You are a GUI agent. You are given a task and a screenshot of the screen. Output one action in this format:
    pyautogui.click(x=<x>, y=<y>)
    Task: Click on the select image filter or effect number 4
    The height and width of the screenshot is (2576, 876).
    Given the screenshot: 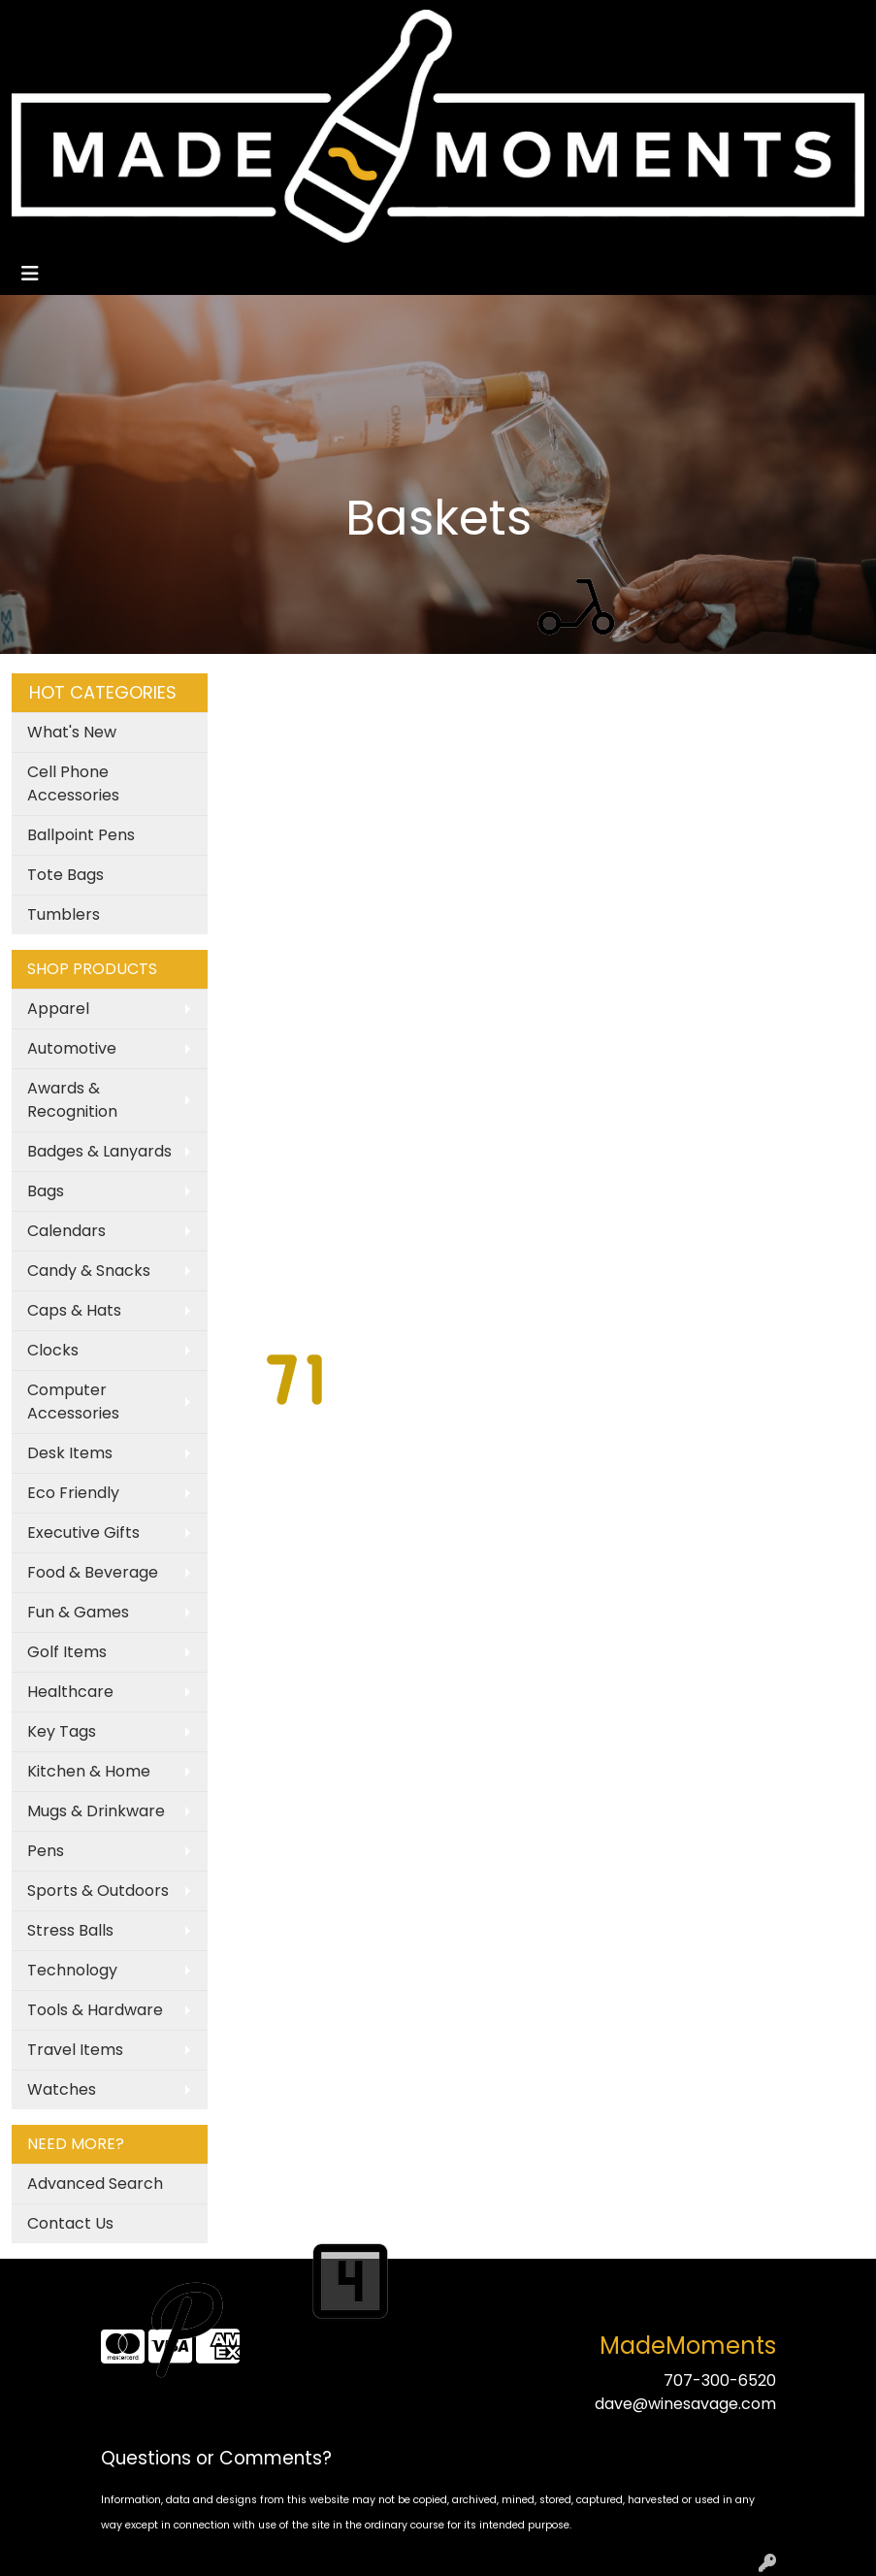 What is the action you would take?
    pyautogui.click(x=350, y=2281)
    